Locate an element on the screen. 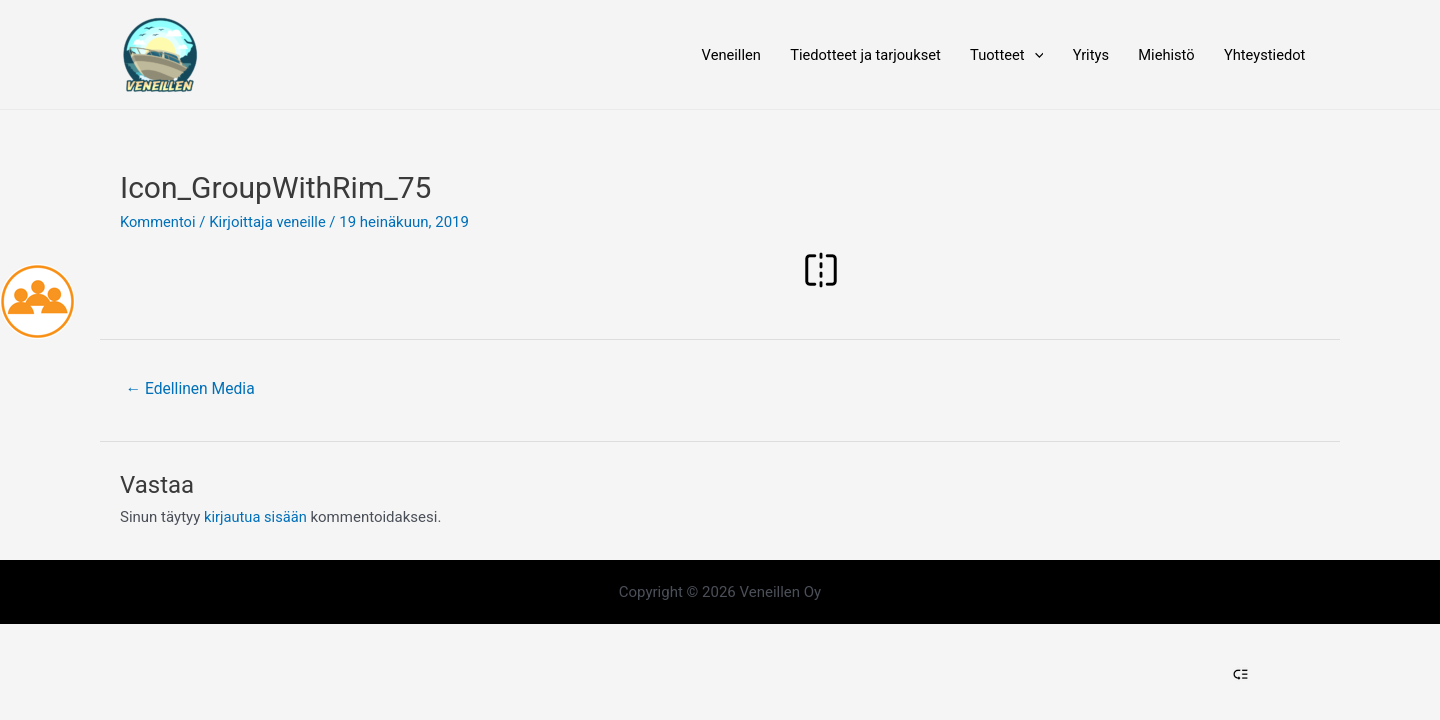 The width and height of the screenshot is (1440, 720). flip image horizontally is located at coordinates (821, 270).